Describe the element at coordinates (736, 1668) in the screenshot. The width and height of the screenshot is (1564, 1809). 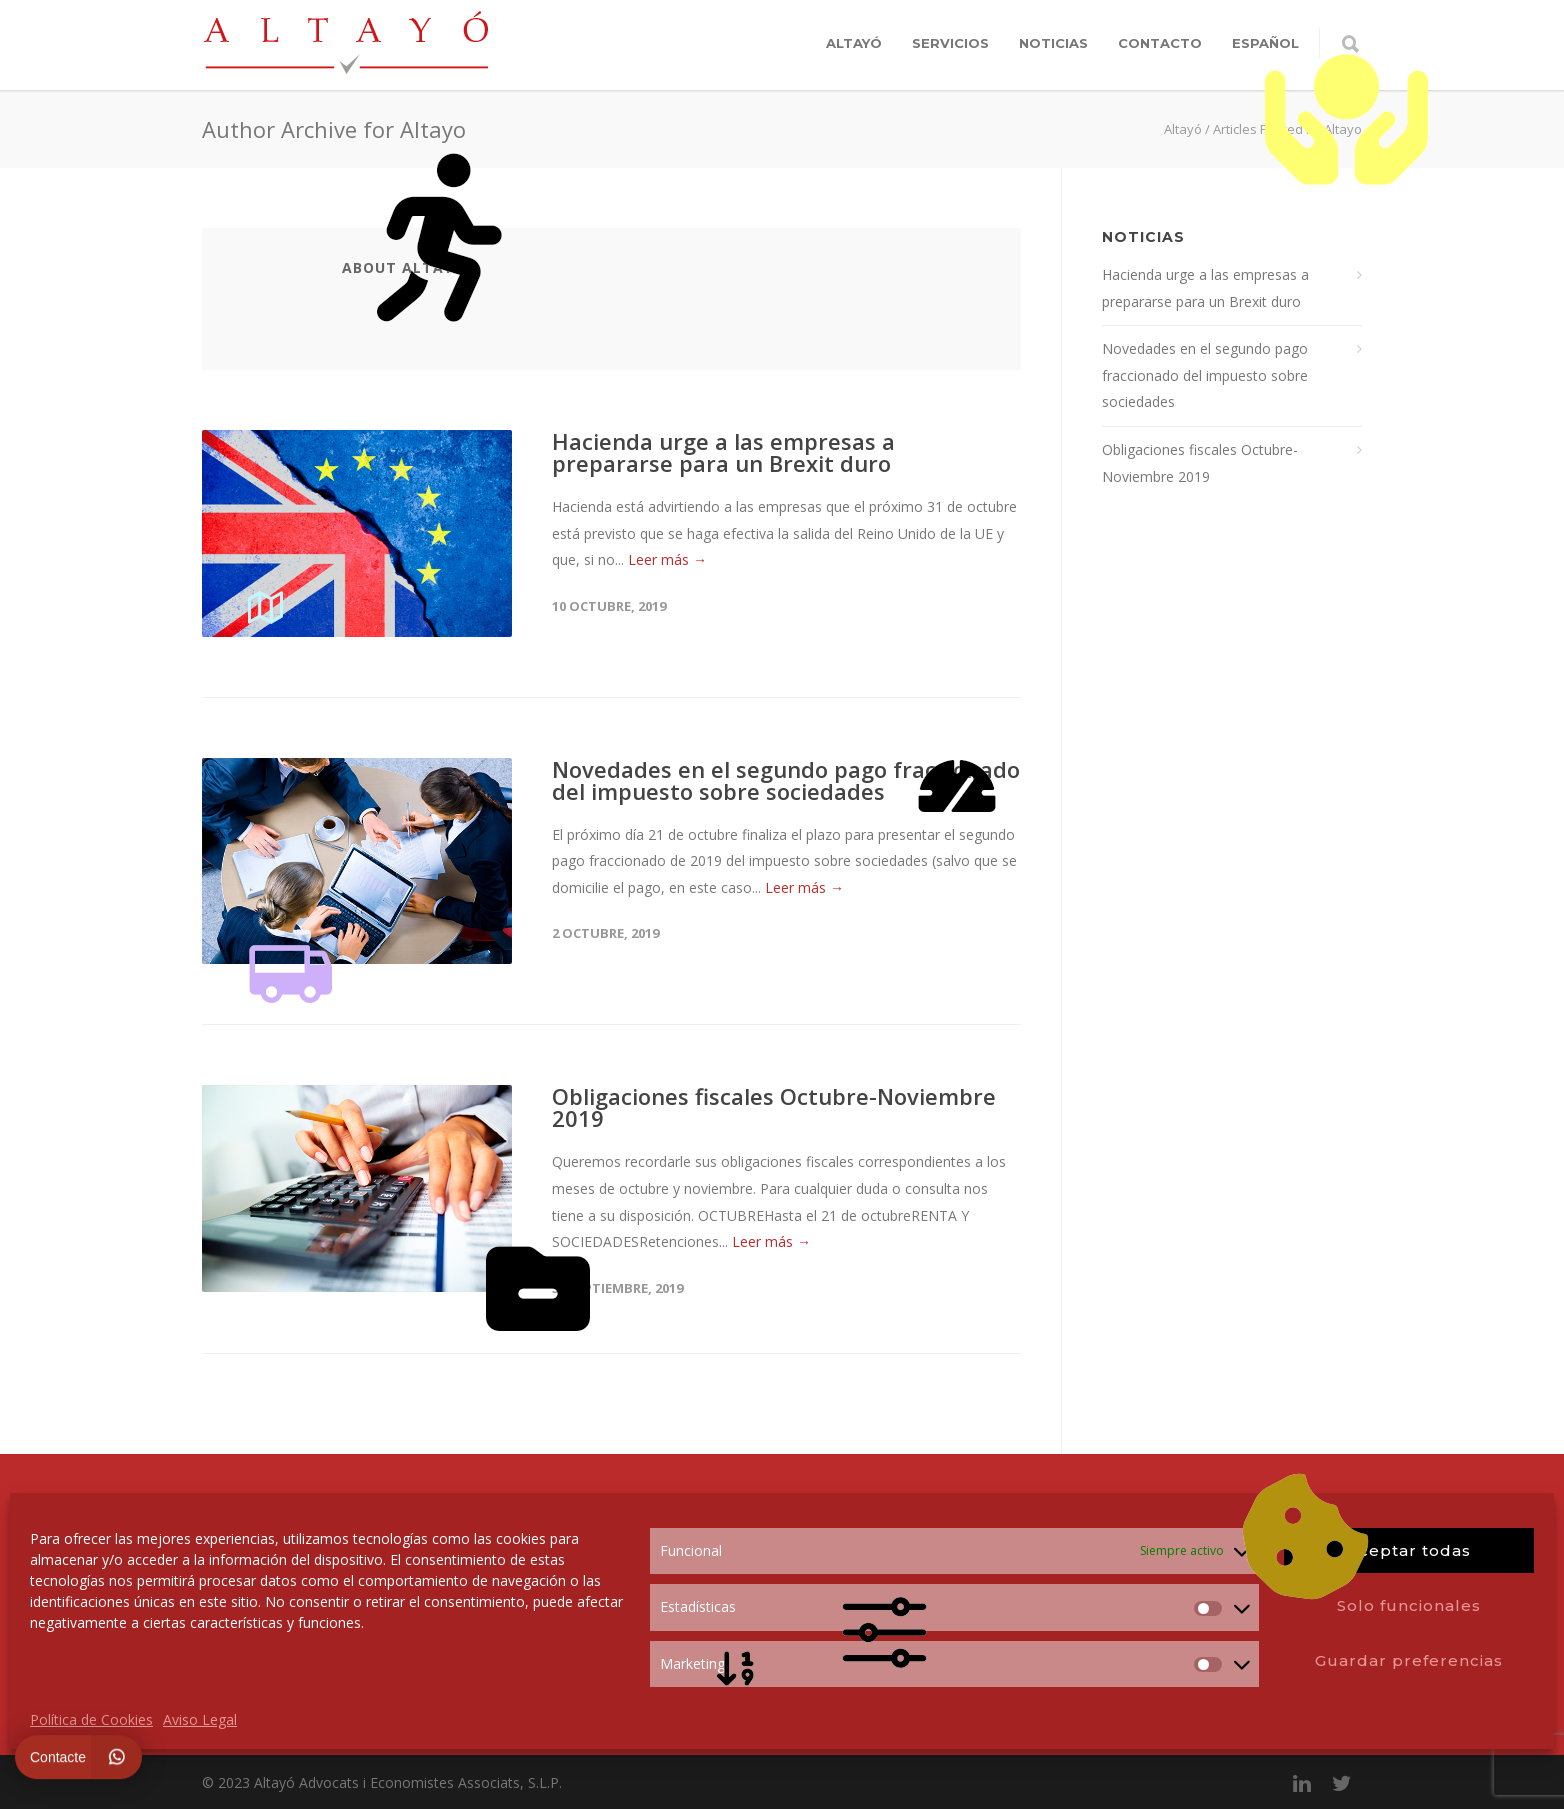
I see `sort items in ascending numerical order` at that location.